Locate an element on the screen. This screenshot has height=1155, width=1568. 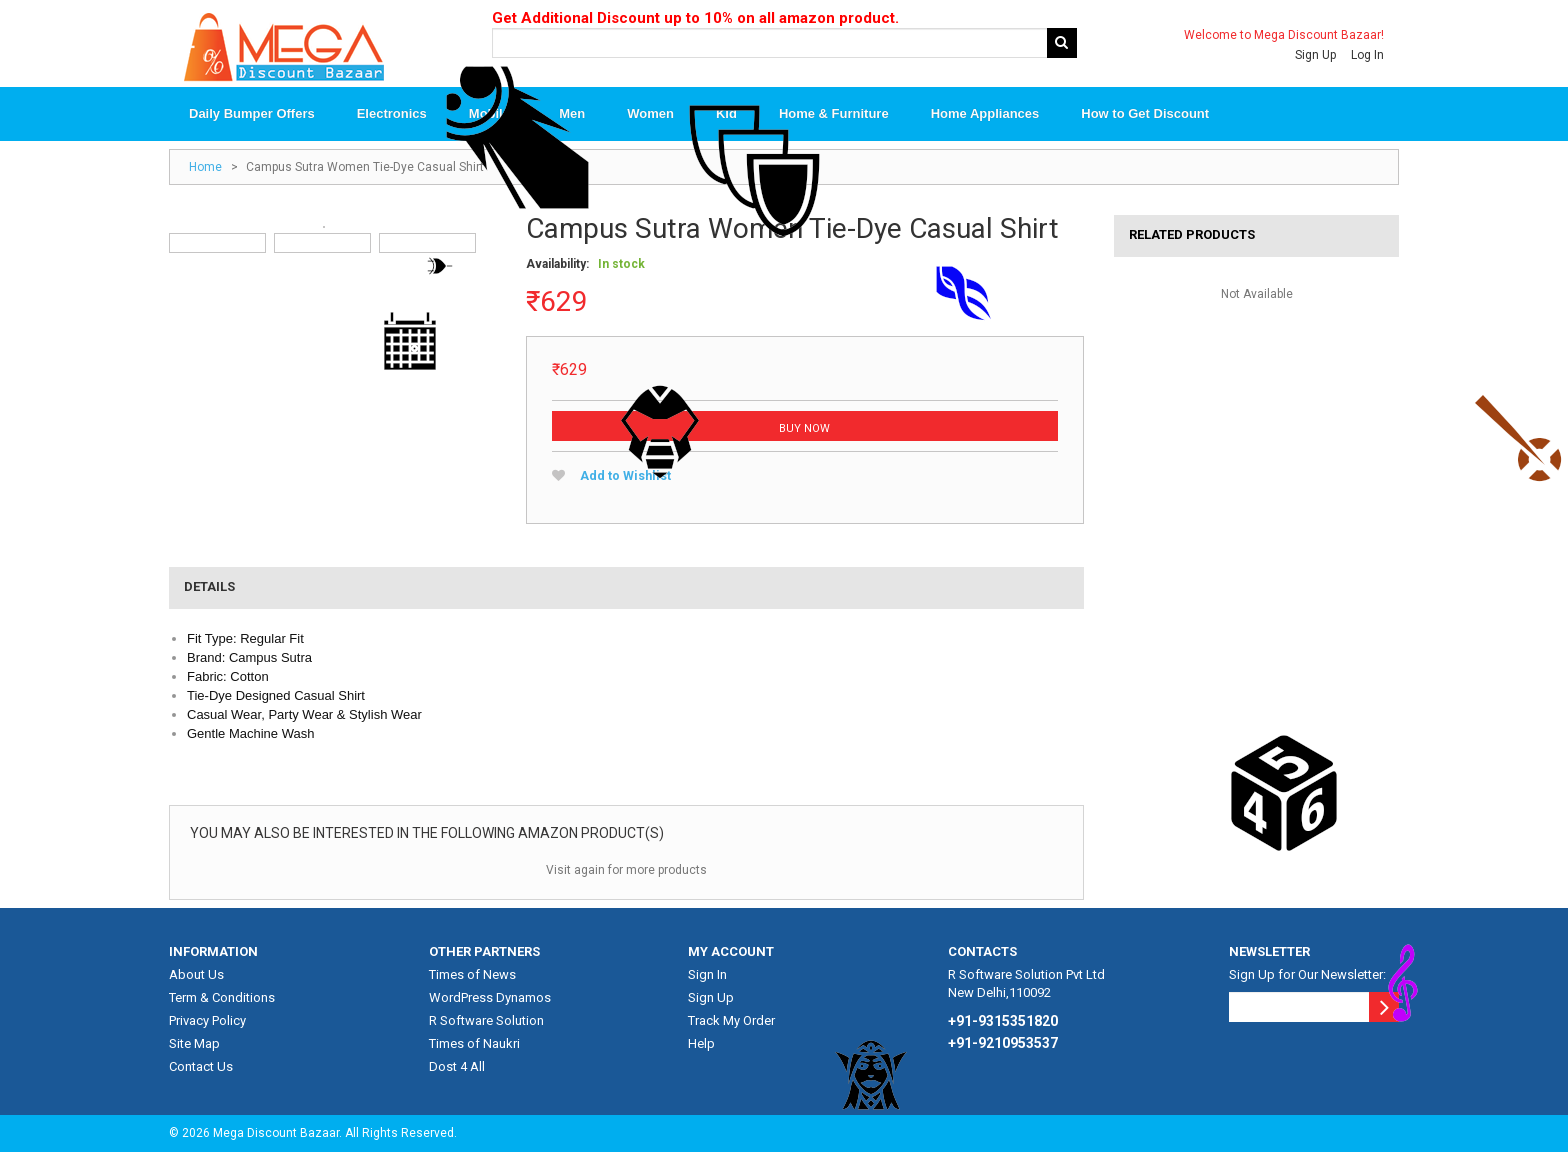
select female elf character is located at coordinates (871, 1075).